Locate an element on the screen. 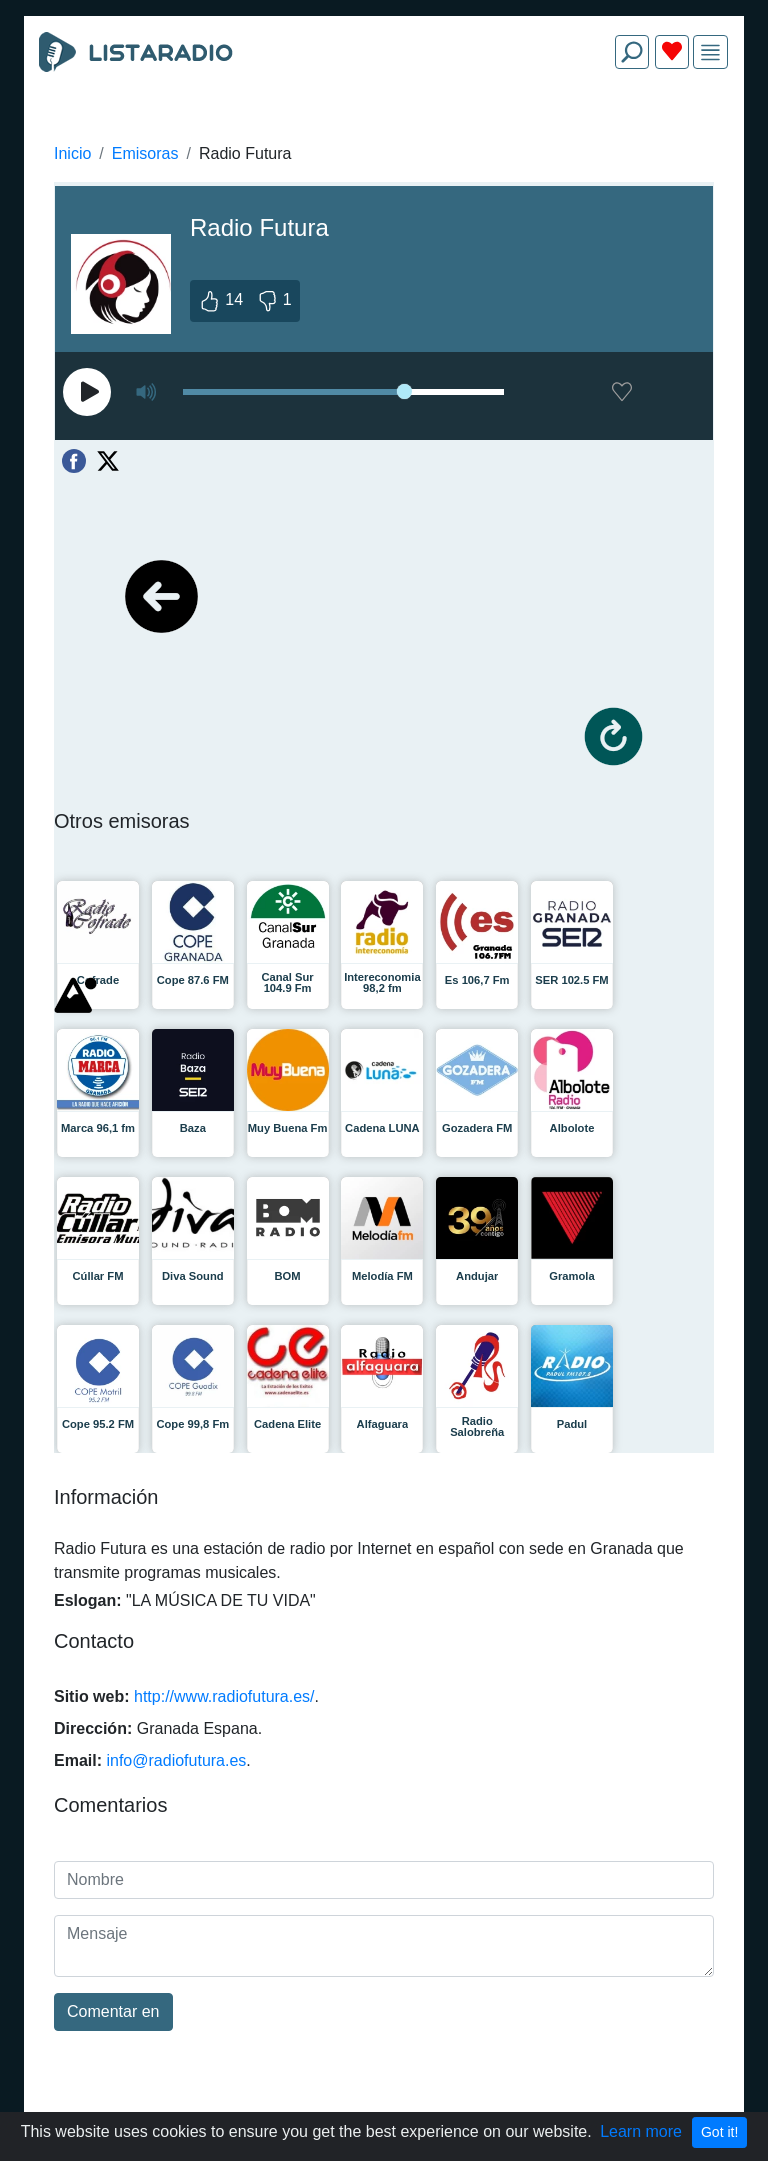 This screenshot has width=768, height=2161. go back to the previous screen is located at coordinates (161, 596).